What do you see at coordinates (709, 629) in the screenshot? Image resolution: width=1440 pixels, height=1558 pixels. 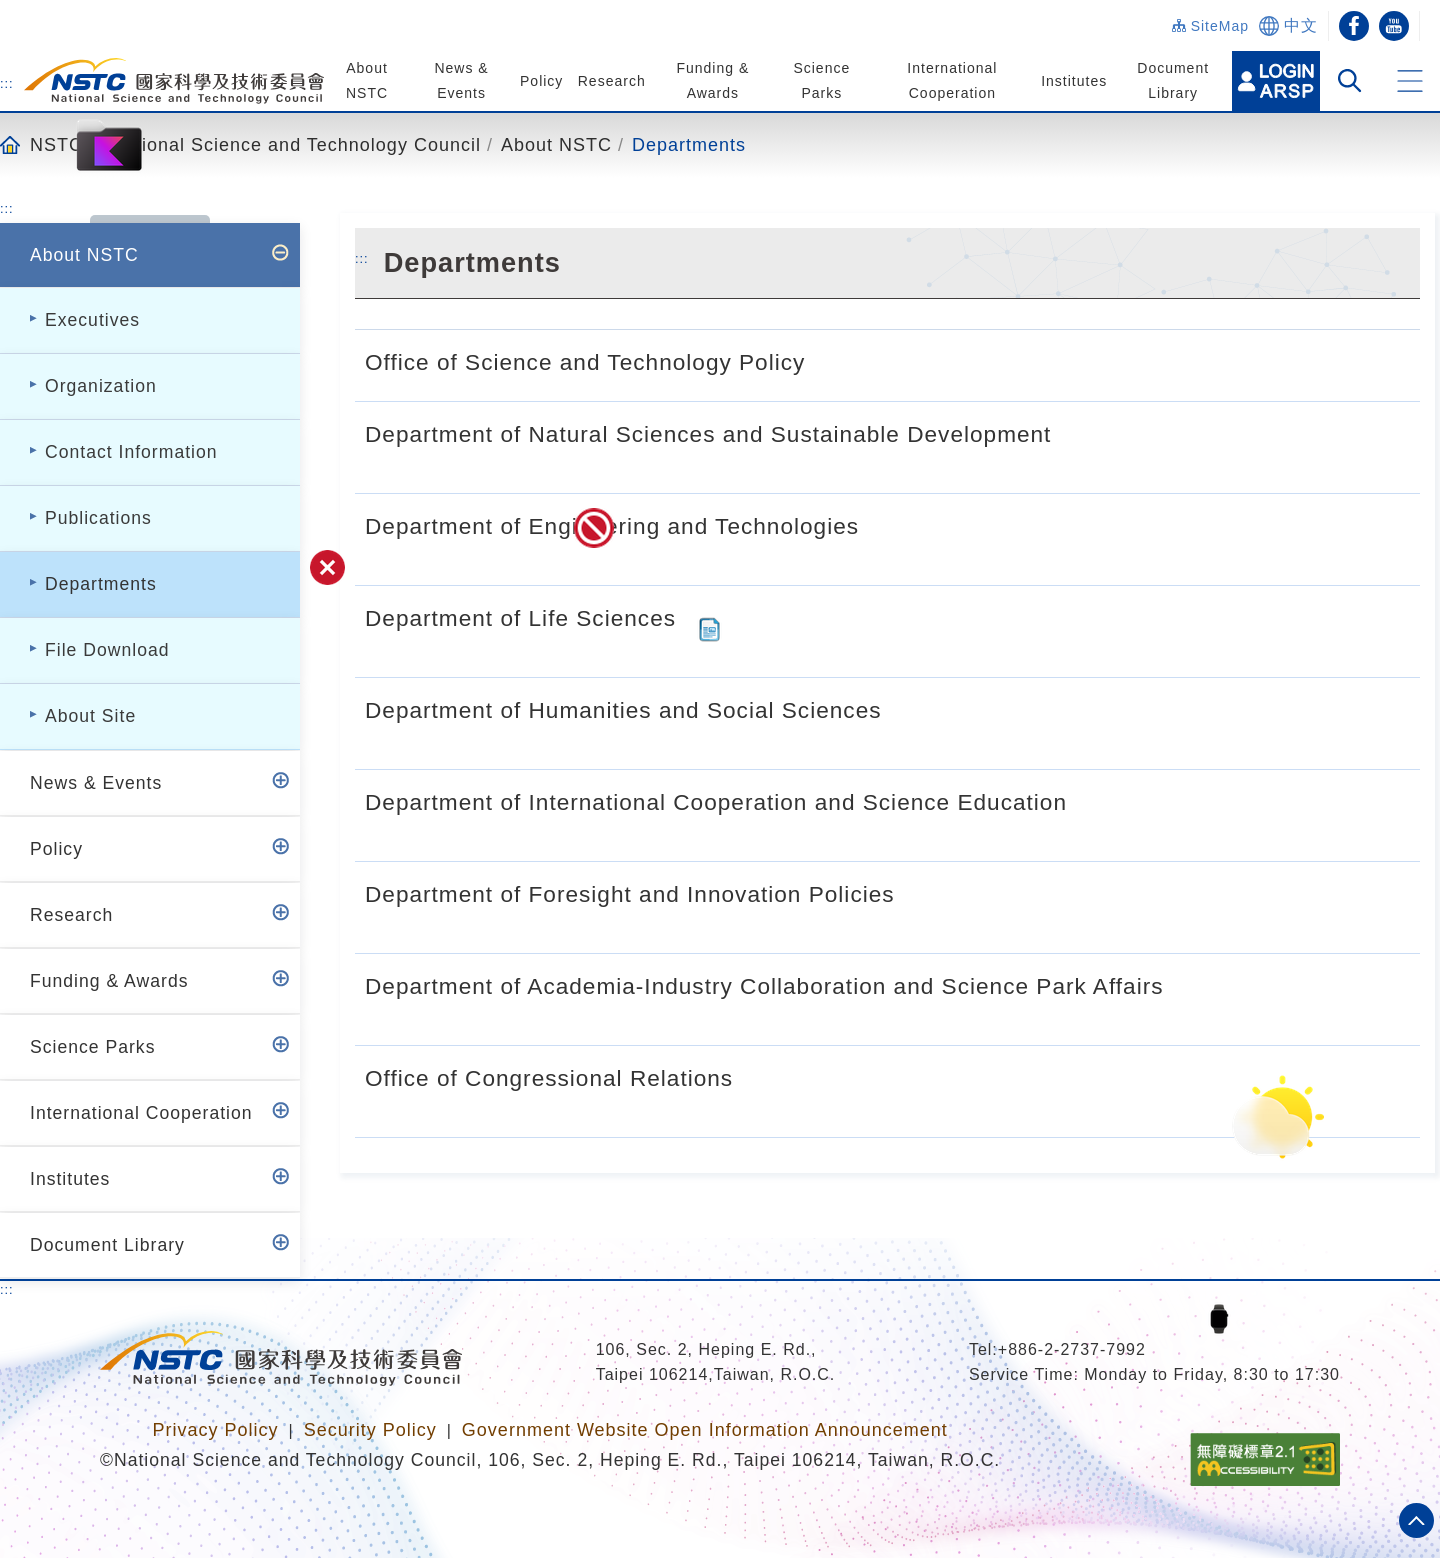 I see `open a libreoffice writer document` at bounding box center [709, 629].